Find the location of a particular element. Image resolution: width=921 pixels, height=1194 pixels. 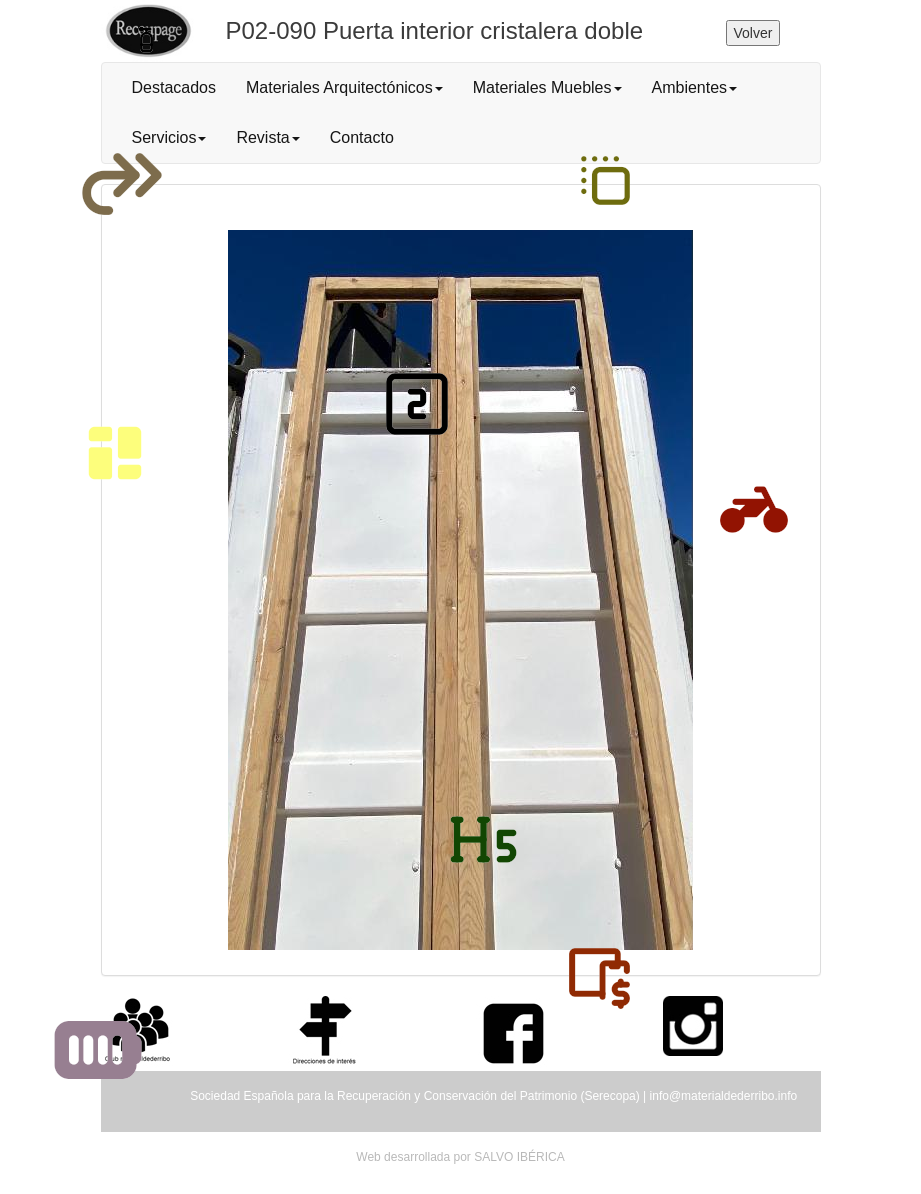

switch to board or grid layout view is located at coordinates (115, 453).